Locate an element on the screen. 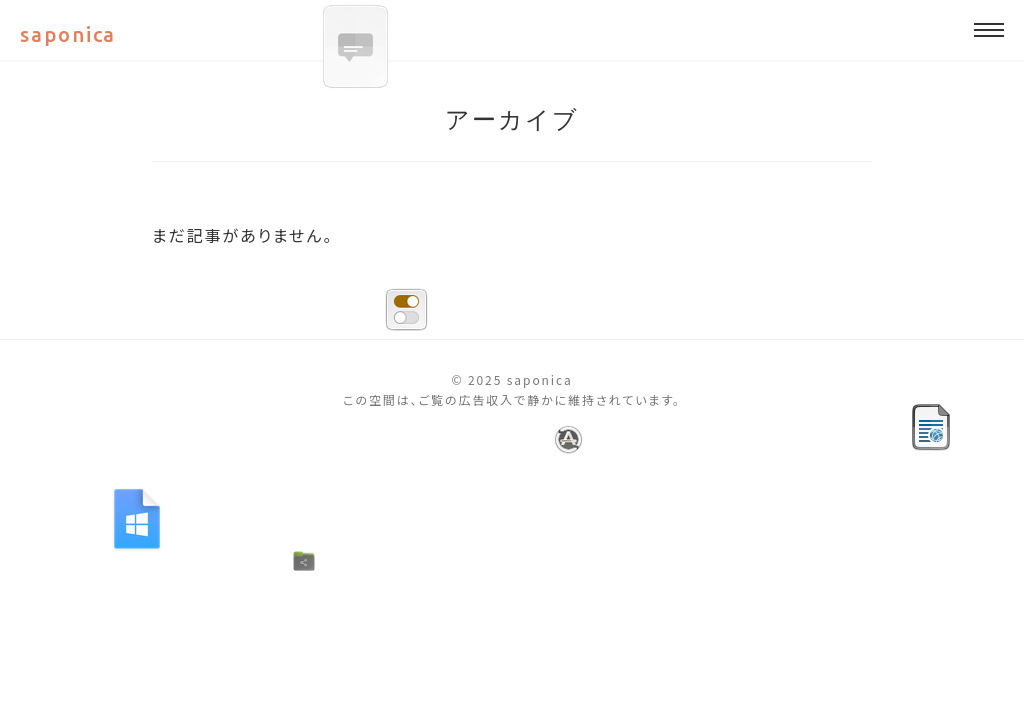 The width and height of the screenshot is (1024, 720). open a web template document file is located at coordinates (931, 427).